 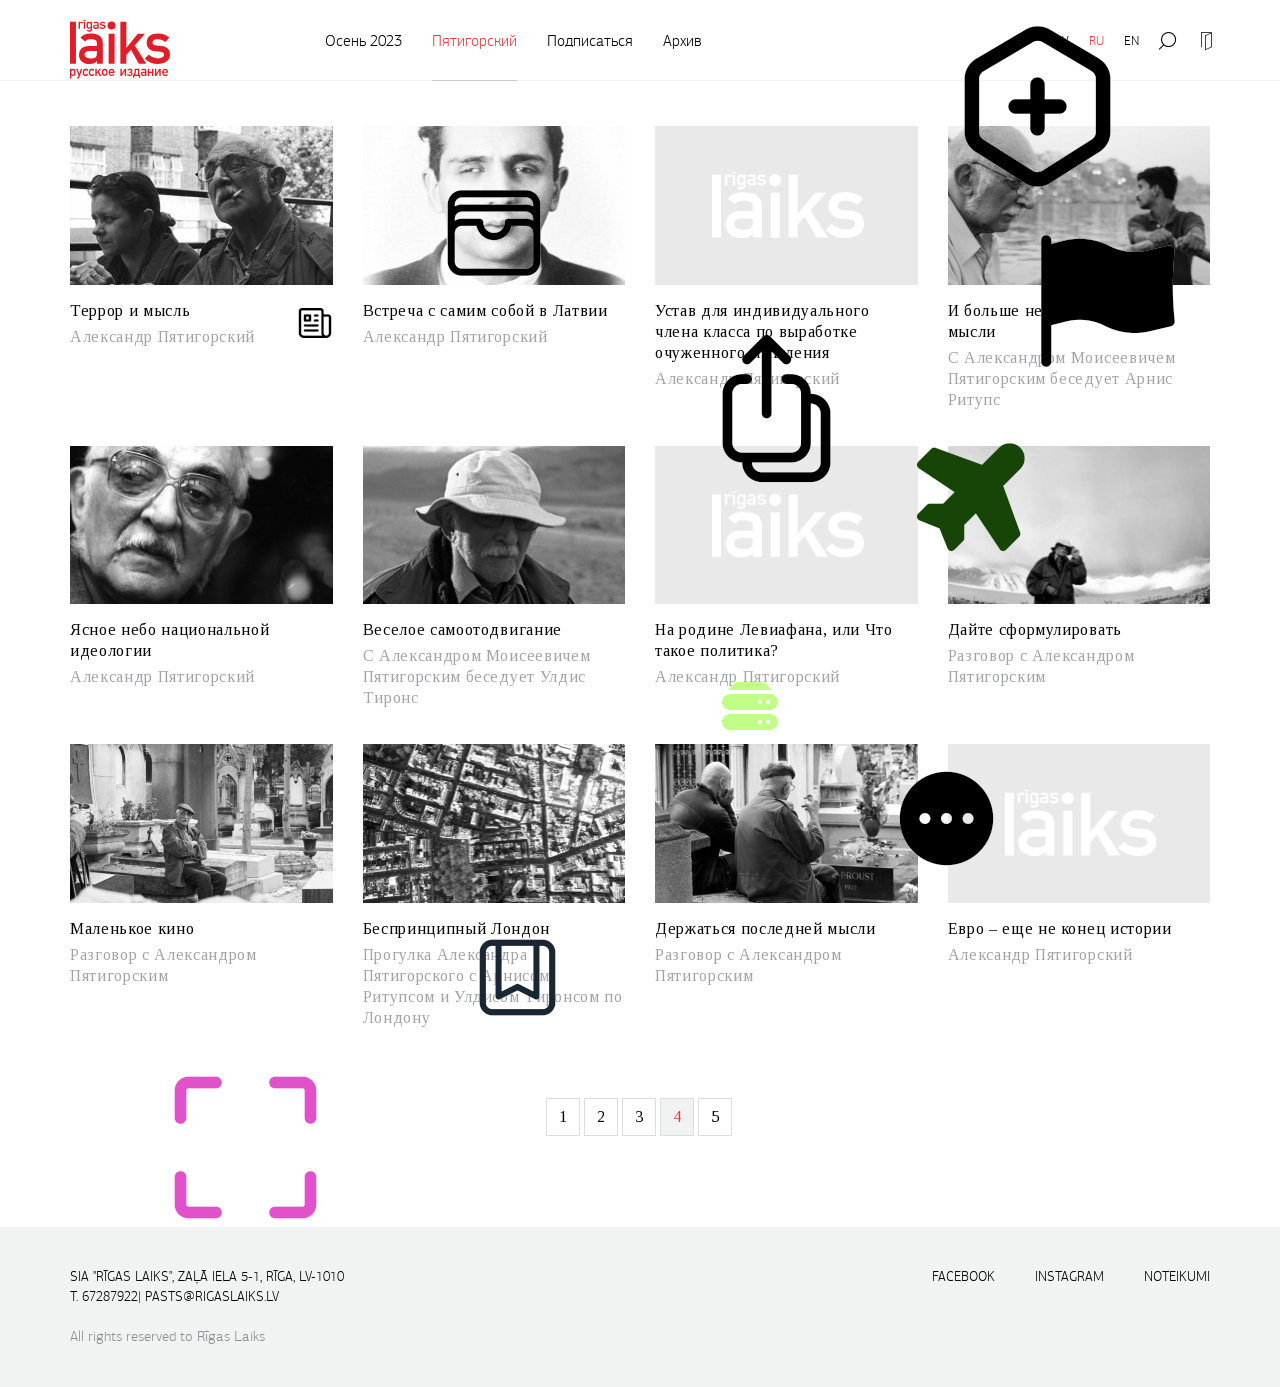 I want to click on enter full screen mode, so click(x=245, y=1147).